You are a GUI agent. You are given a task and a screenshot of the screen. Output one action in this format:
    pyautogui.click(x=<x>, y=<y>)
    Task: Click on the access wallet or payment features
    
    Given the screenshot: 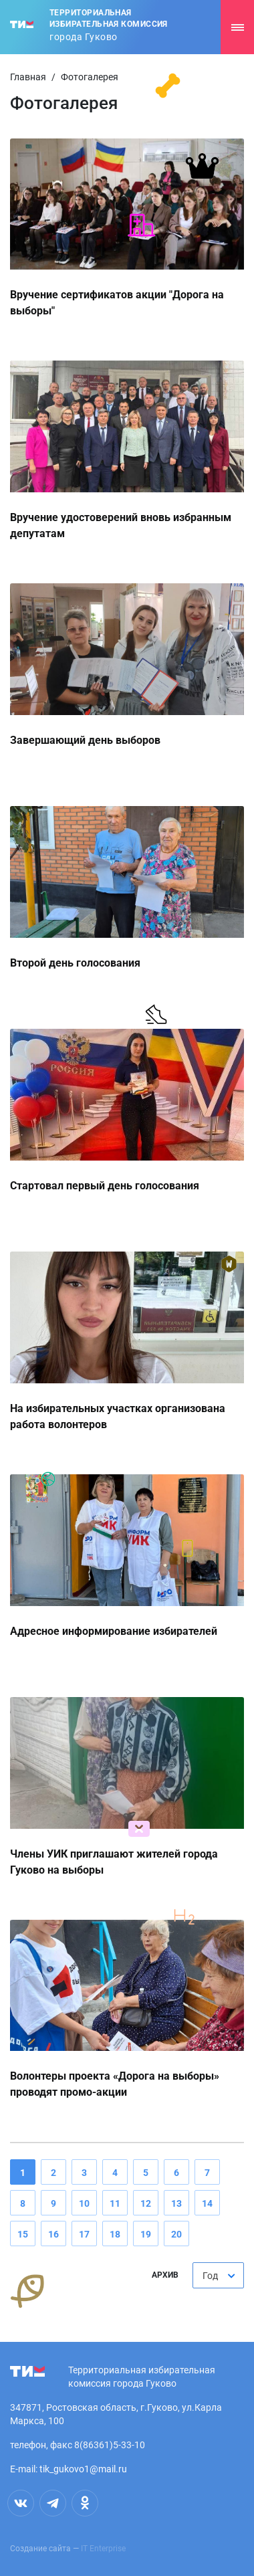 What is the action you would take?
    pyautogui.click(x=229, y=1264)
    